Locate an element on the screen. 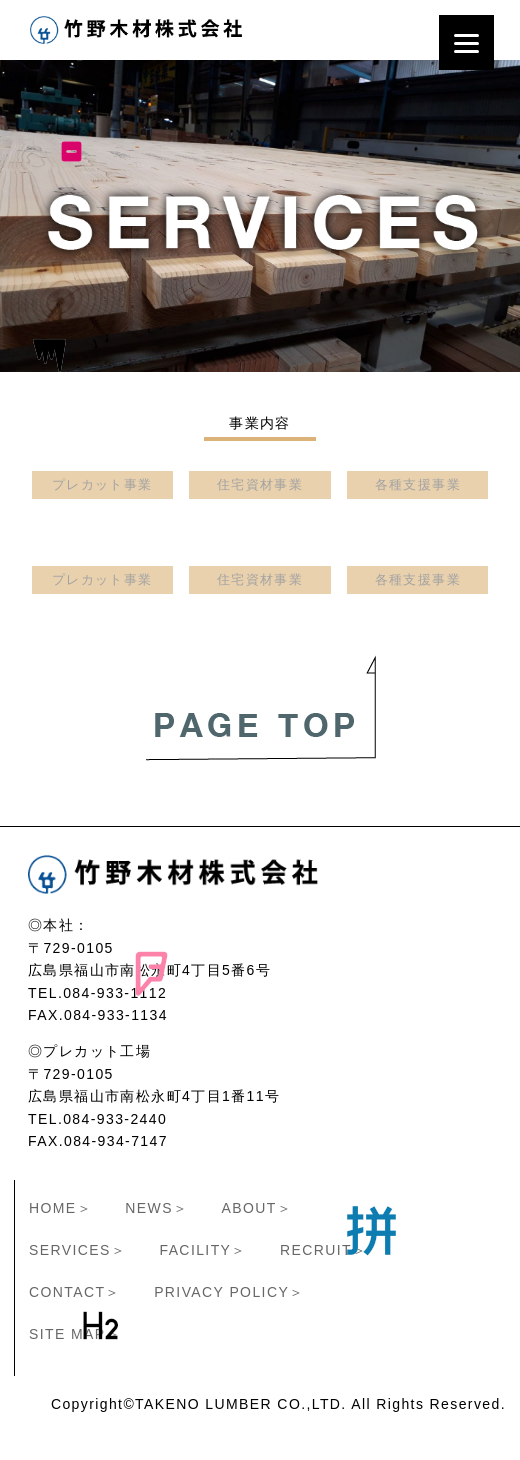 This screenshot has width=520, height=1460. remove an item from a list is located at coordinates (71, 151).